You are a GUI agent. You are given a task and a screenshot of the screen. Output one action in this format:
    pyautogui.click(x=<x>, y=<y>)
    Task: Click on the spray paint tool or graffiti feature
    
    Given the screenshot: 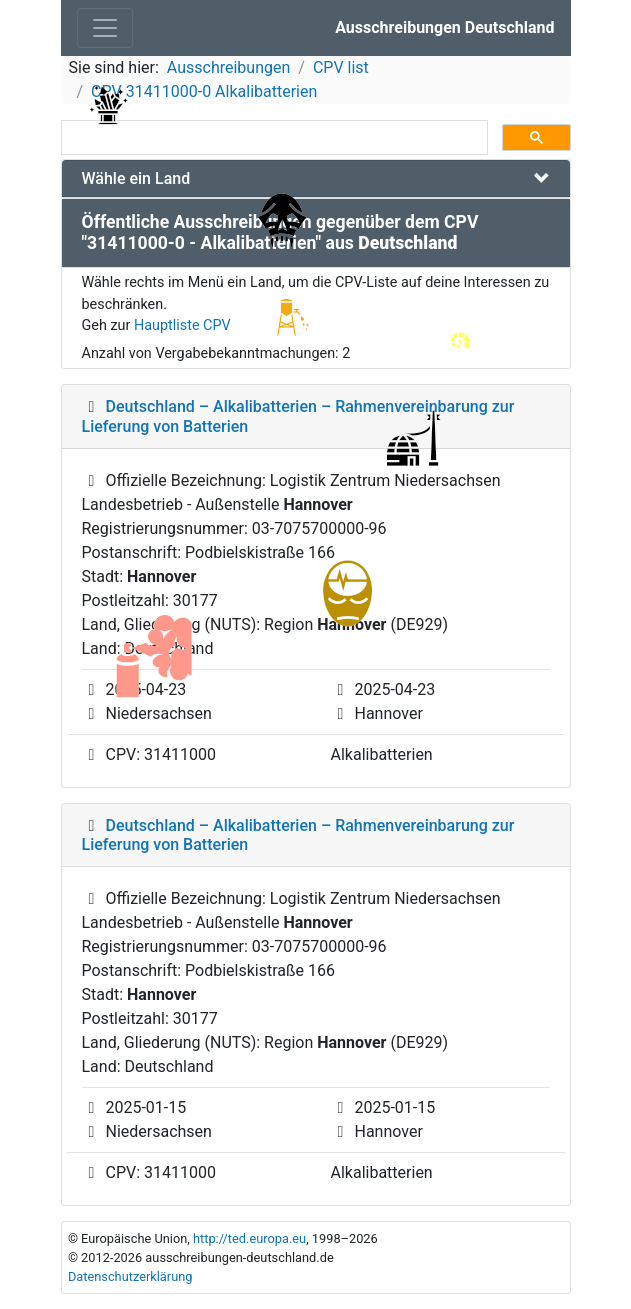 What is the action you would take?
    pyautogui.click(x=150, y=655)
    